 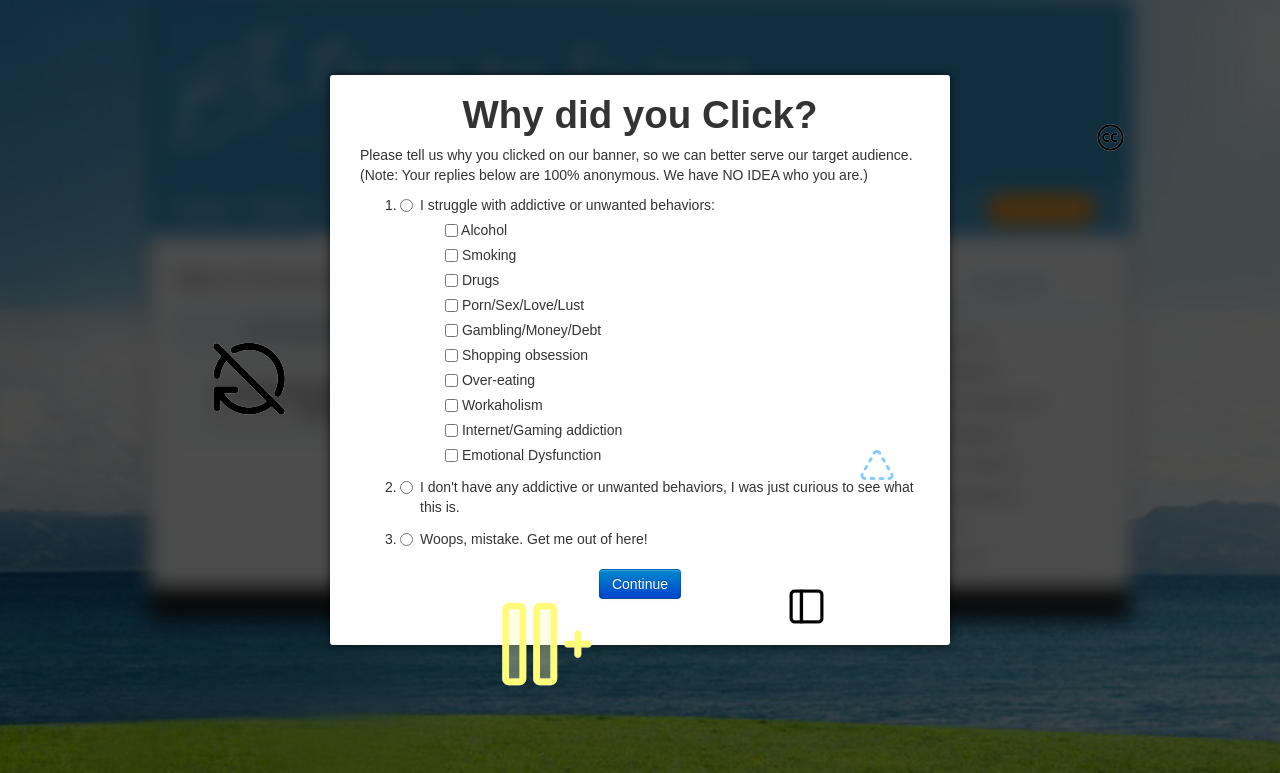 What do you see at coordinates (1110, 137) in the screenshot?
I see `indicates content is licensed under creative commons` at bounding box center [1110, 137].